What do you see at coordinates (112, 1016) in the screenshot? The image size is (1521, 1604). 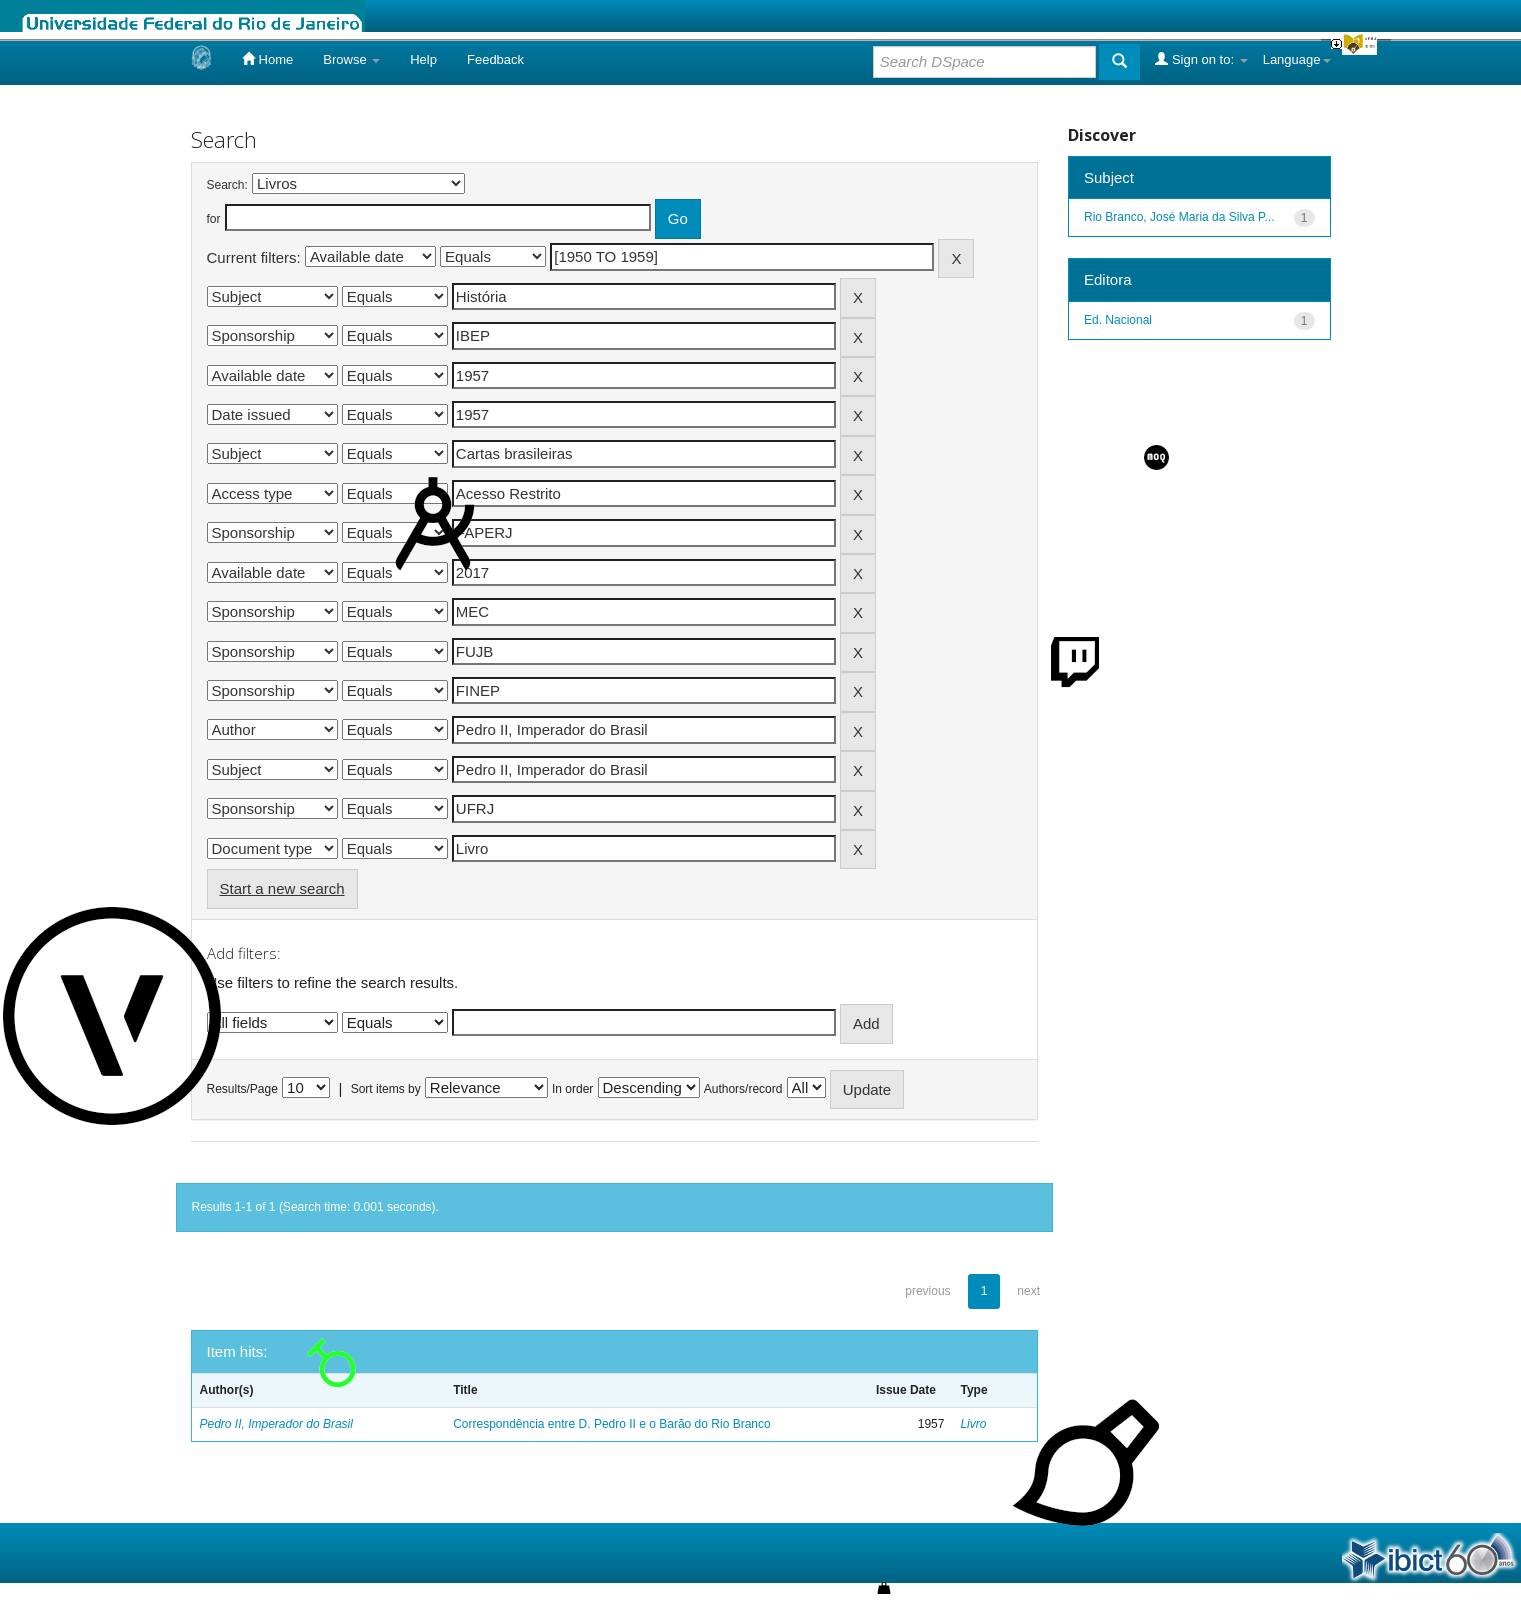 I see `open Vectorworks application` at bounding box center [112, 1016].